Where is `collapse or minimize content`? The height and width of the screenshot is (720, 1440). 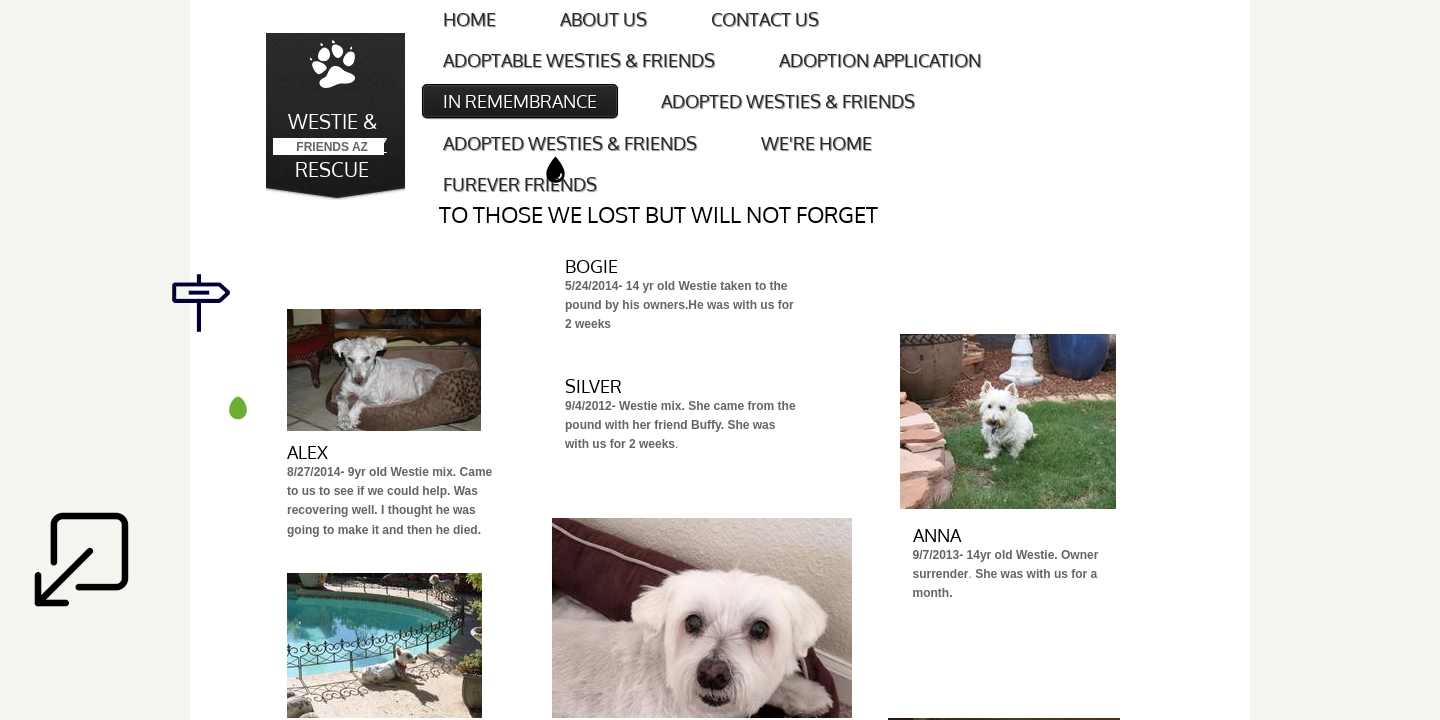
collapse or minimize content is located at coordinates (81, 559).